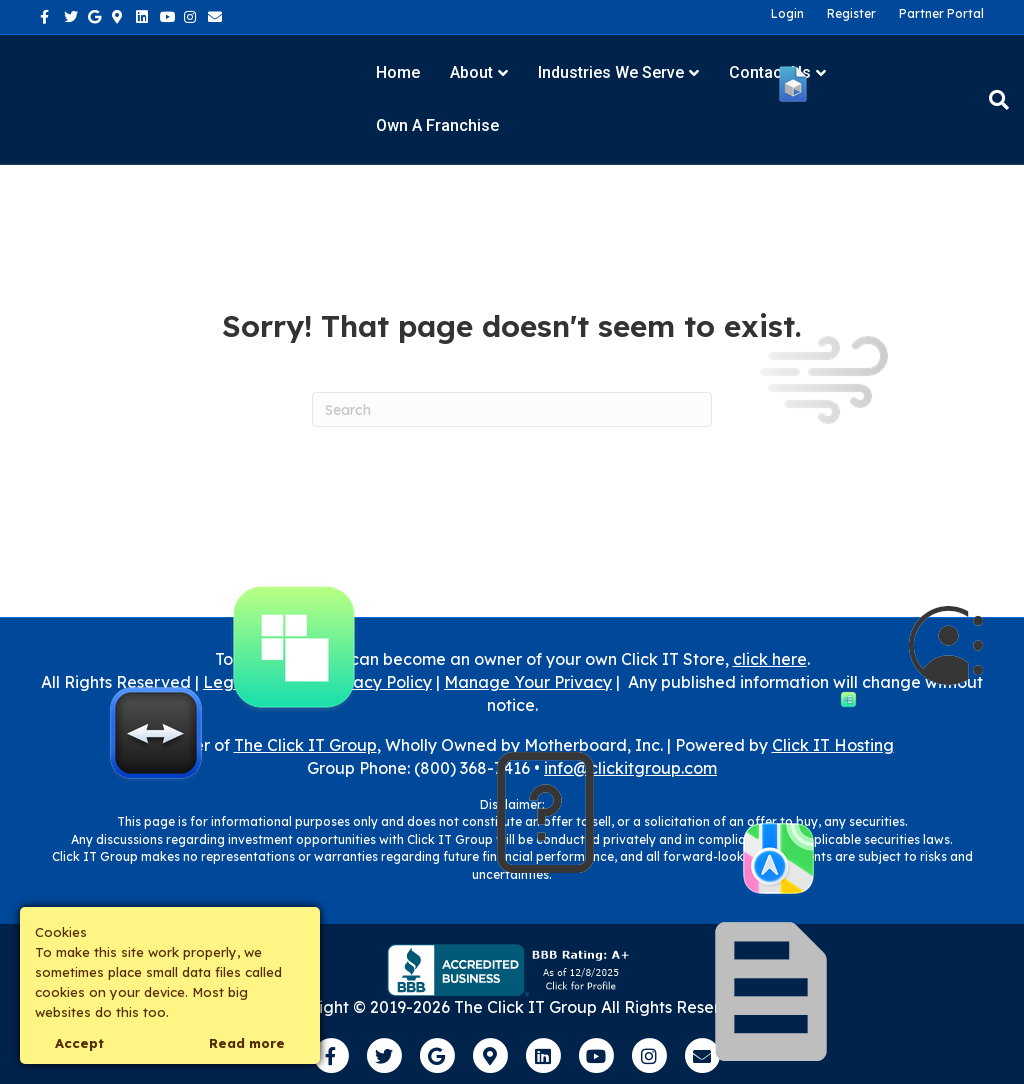 This screenshot has width=1024, height=1084. Describe the element at coordinates (824, 380) in the screenshot. I see `indicates windy weather conditions` at that location.